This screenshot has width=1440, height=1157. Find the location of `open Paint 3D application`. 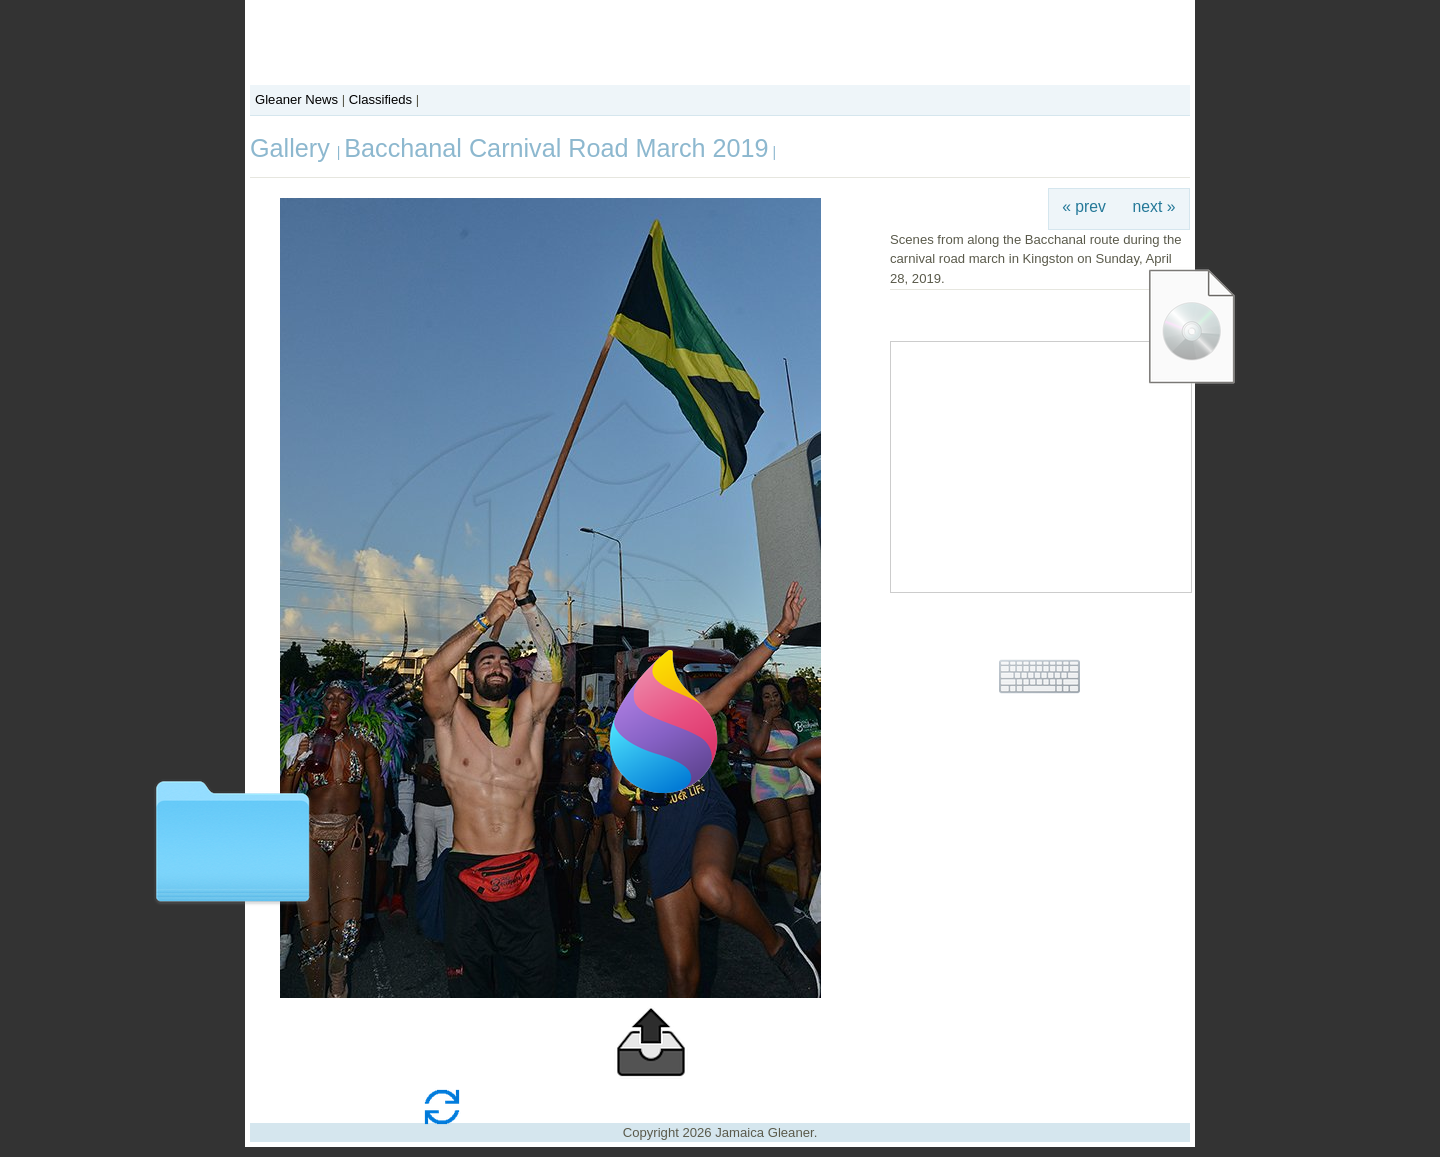

open Paint 3D application is located at coordinates (663, 721).